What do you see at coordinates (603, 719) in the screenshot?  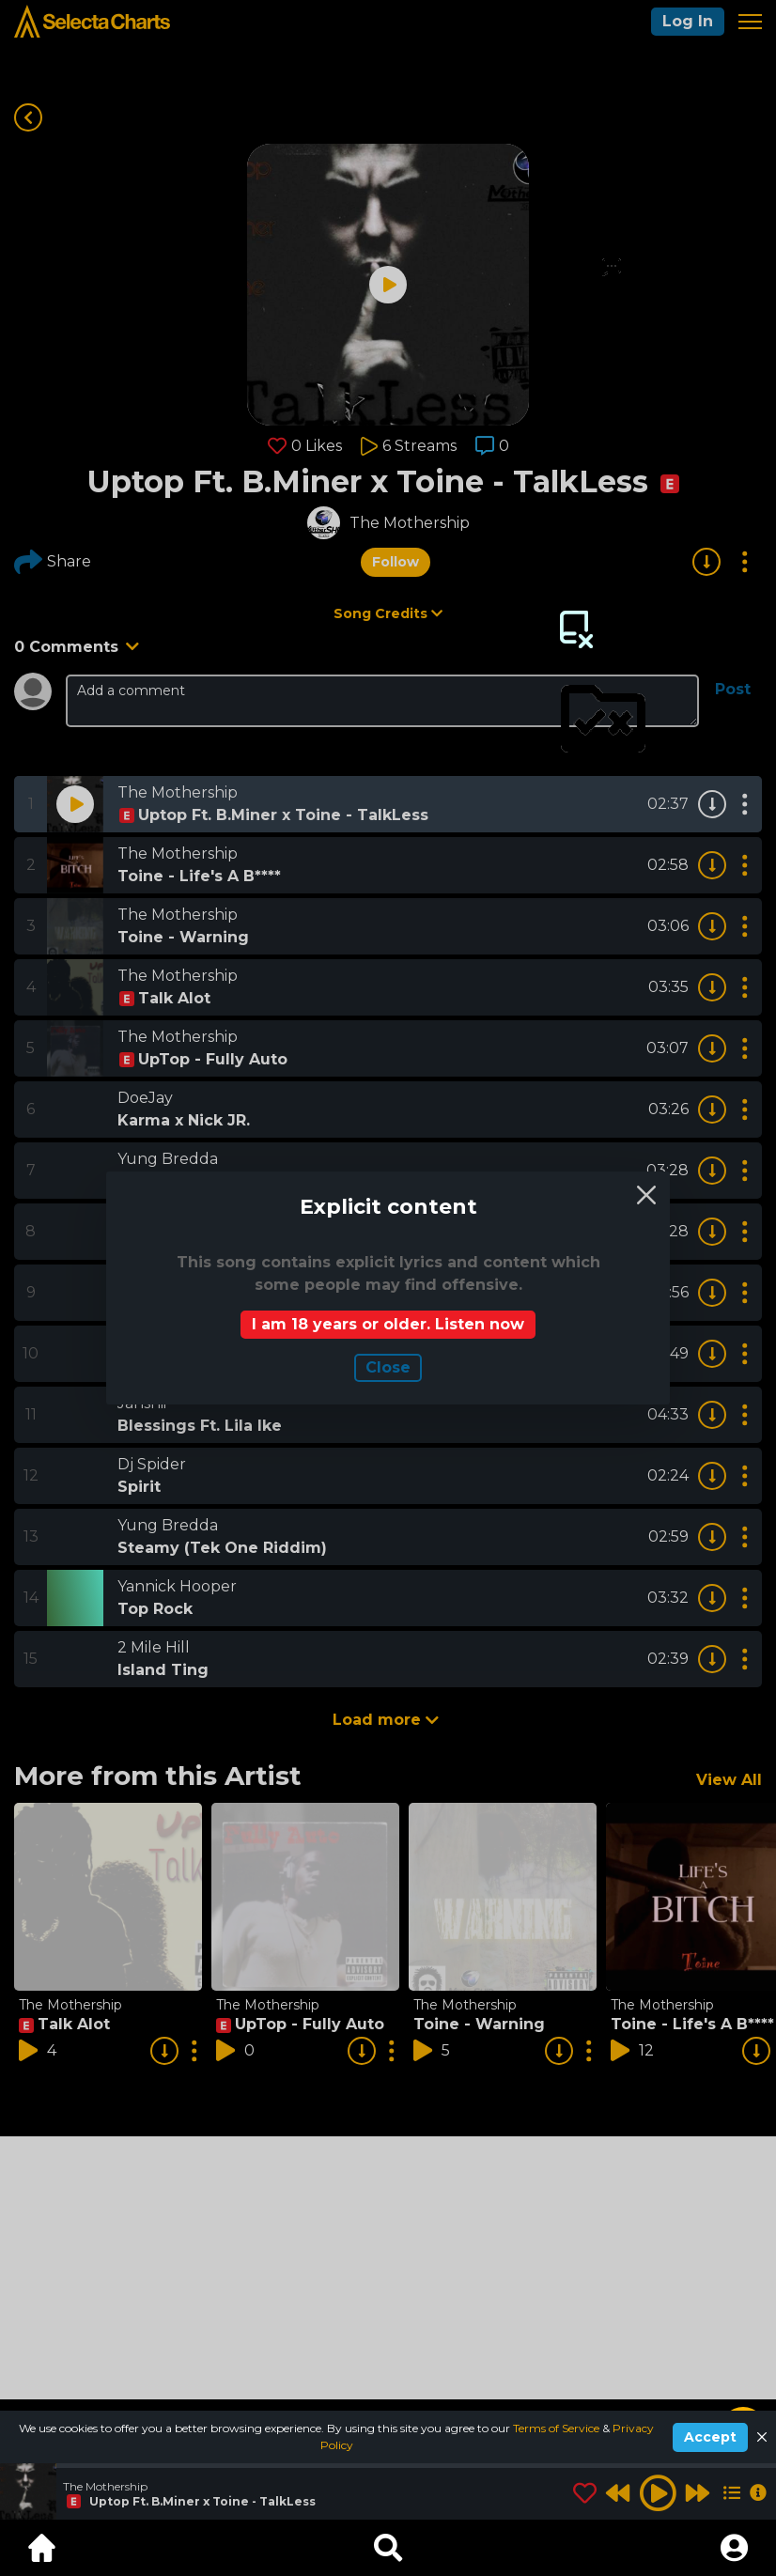 I see `access folder with validation rules` at bounding box center [603, 719].